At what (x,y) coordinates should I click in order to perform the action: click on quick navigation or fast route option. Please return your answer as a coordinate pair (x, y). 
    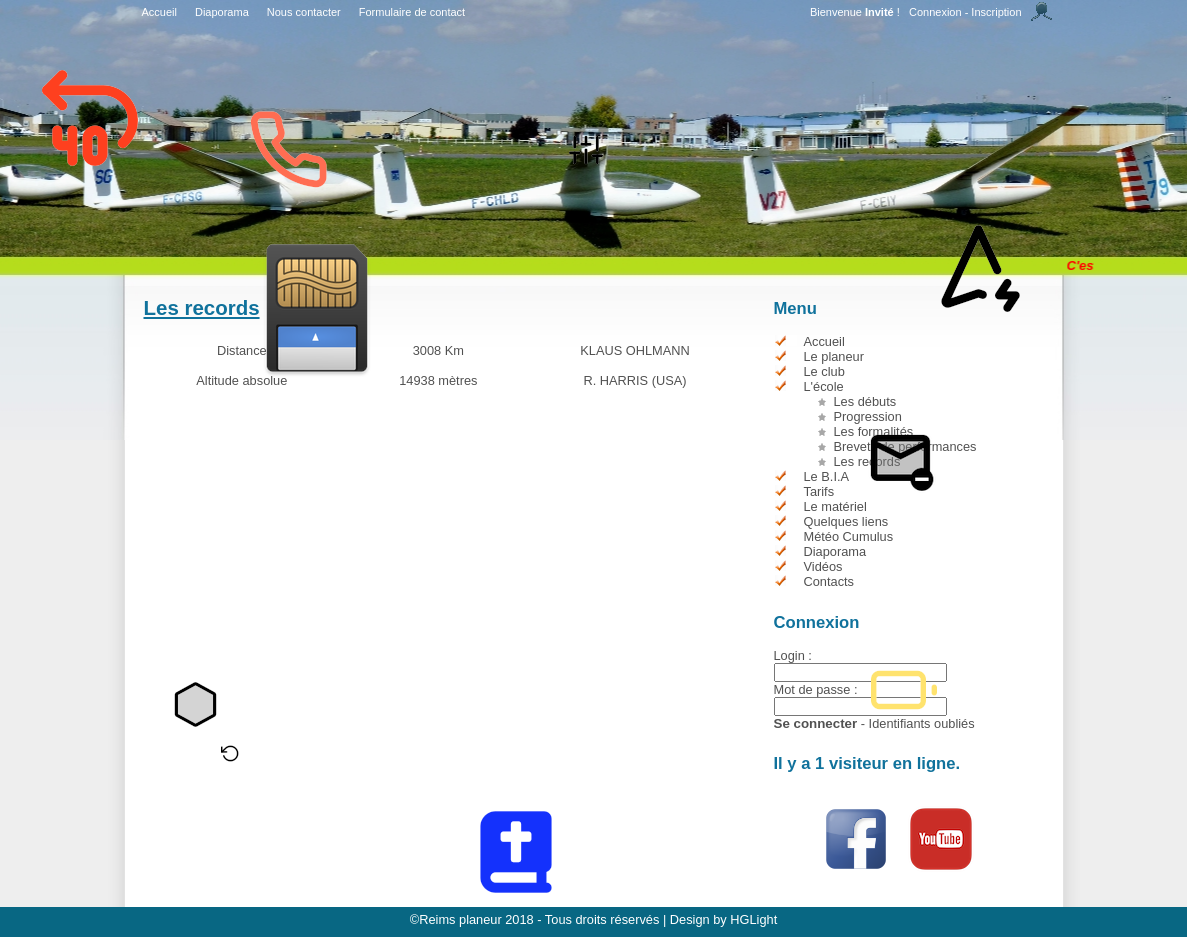
    Looking at the image, I should click on (978, 266).